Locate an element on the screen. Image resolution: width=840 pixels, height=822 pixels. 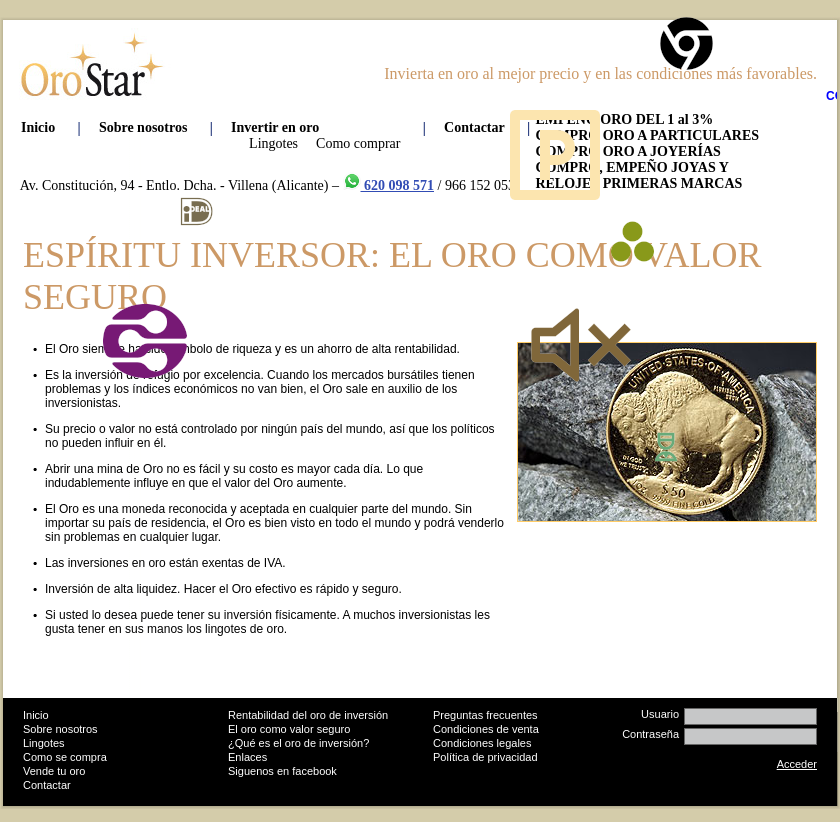
connect to dlna-enabled devices for media streaming is located at coordinates (145, 341).